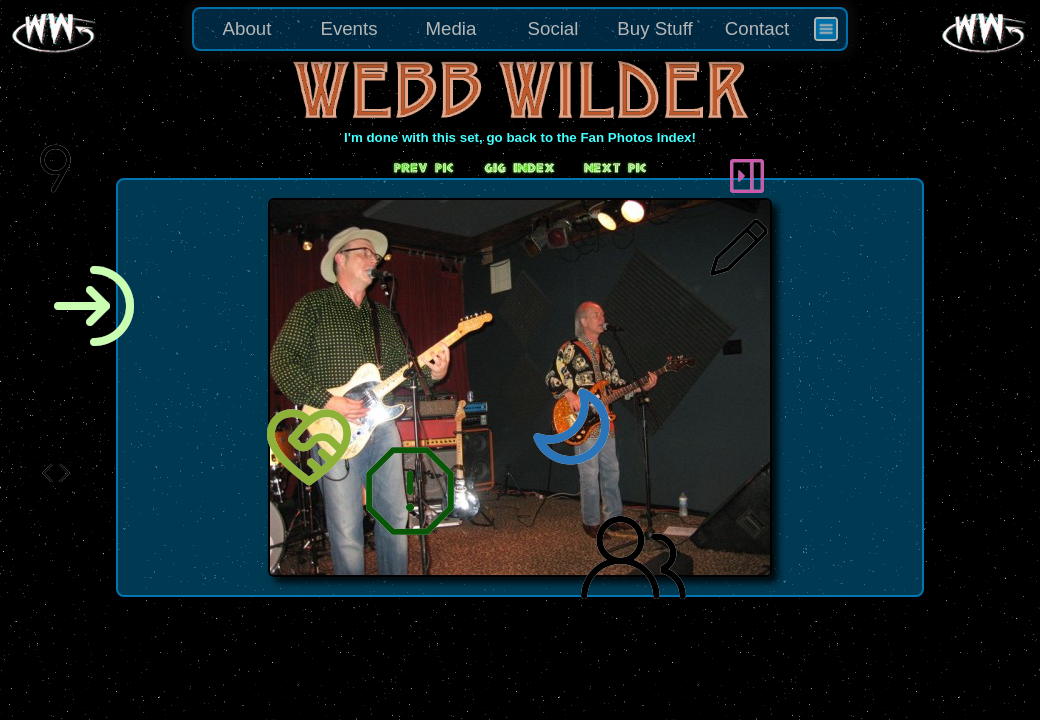 The height and width of the screenshot is (720, 1040). What do you see at coordinates (570, 425) in the screenshot?
I see `switch to dark mode` at bounding box center [570, 425].